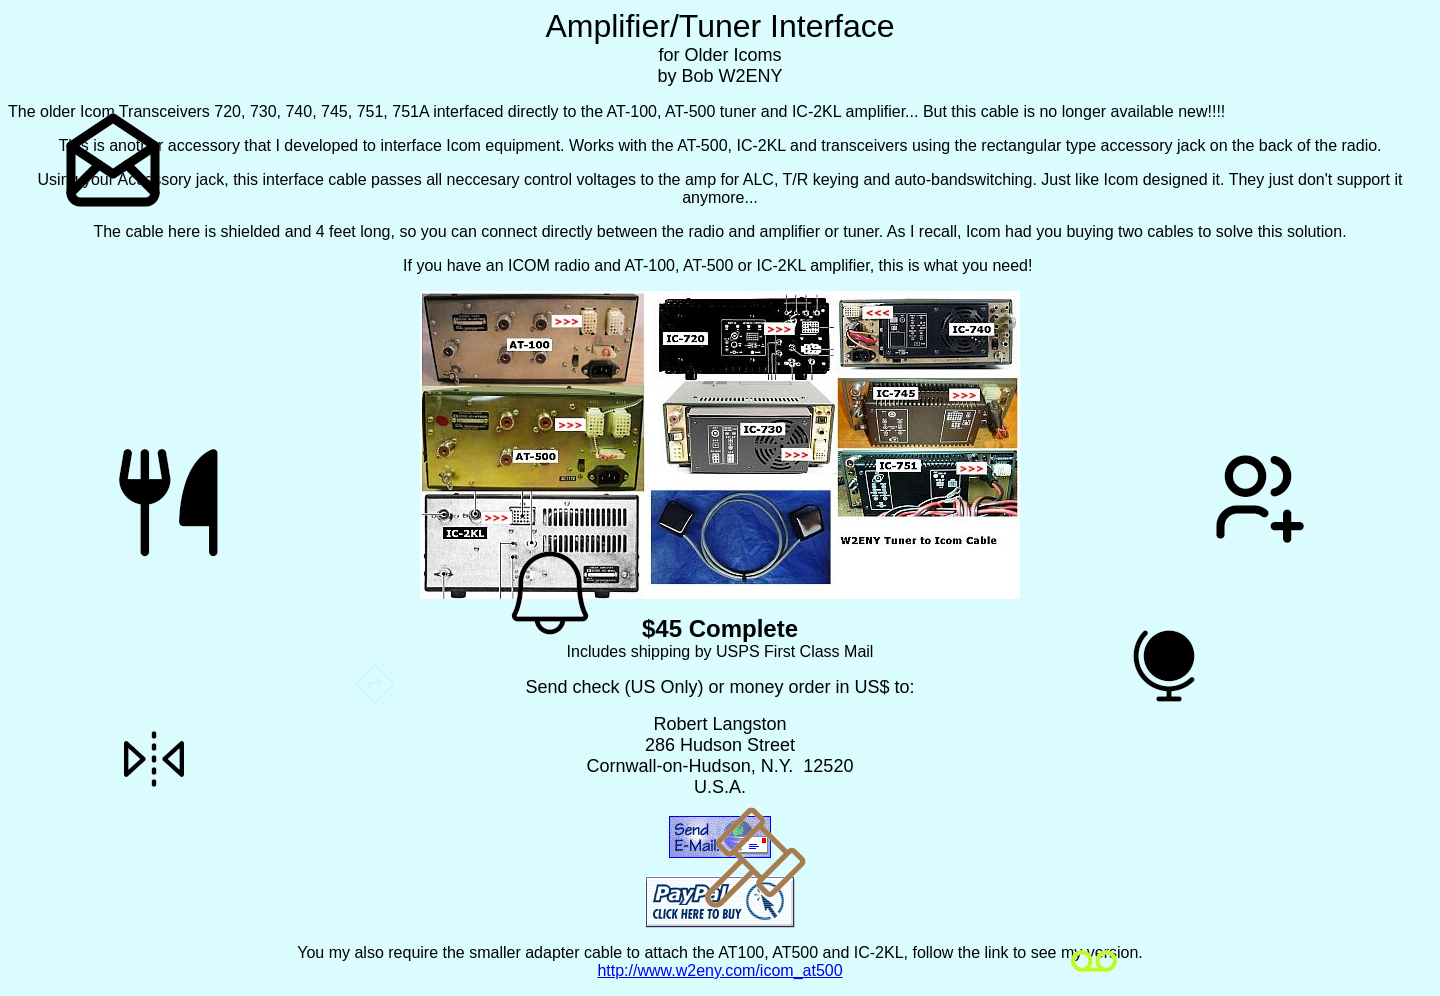 This screenshot has width=1440, height=996. What do you see at coordinates (170, 500) in the screenshot?
I see `access food and dining options` at bounding box center [170, 500].